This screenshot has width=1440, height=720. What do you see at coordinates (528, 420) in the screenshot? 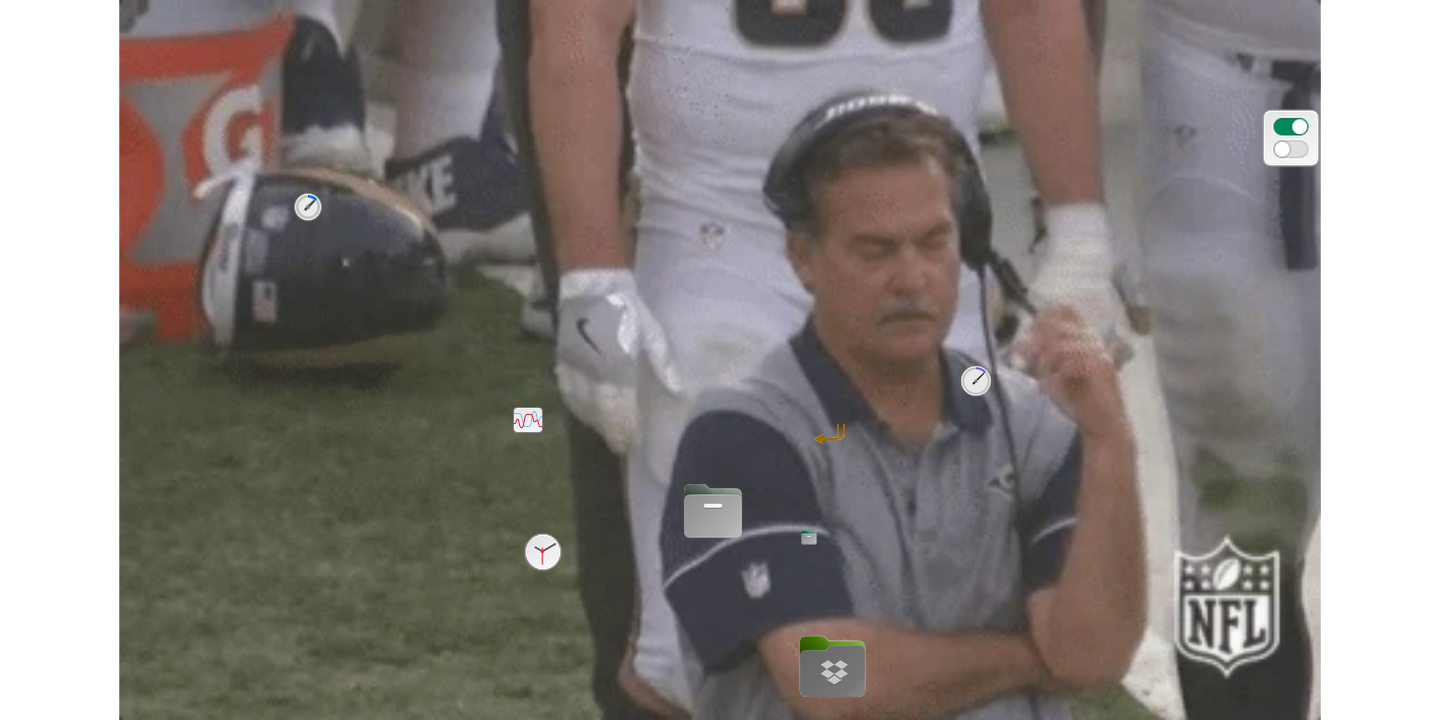
I see `view power usage statistics and graphs` at bounding box center [528, 420].